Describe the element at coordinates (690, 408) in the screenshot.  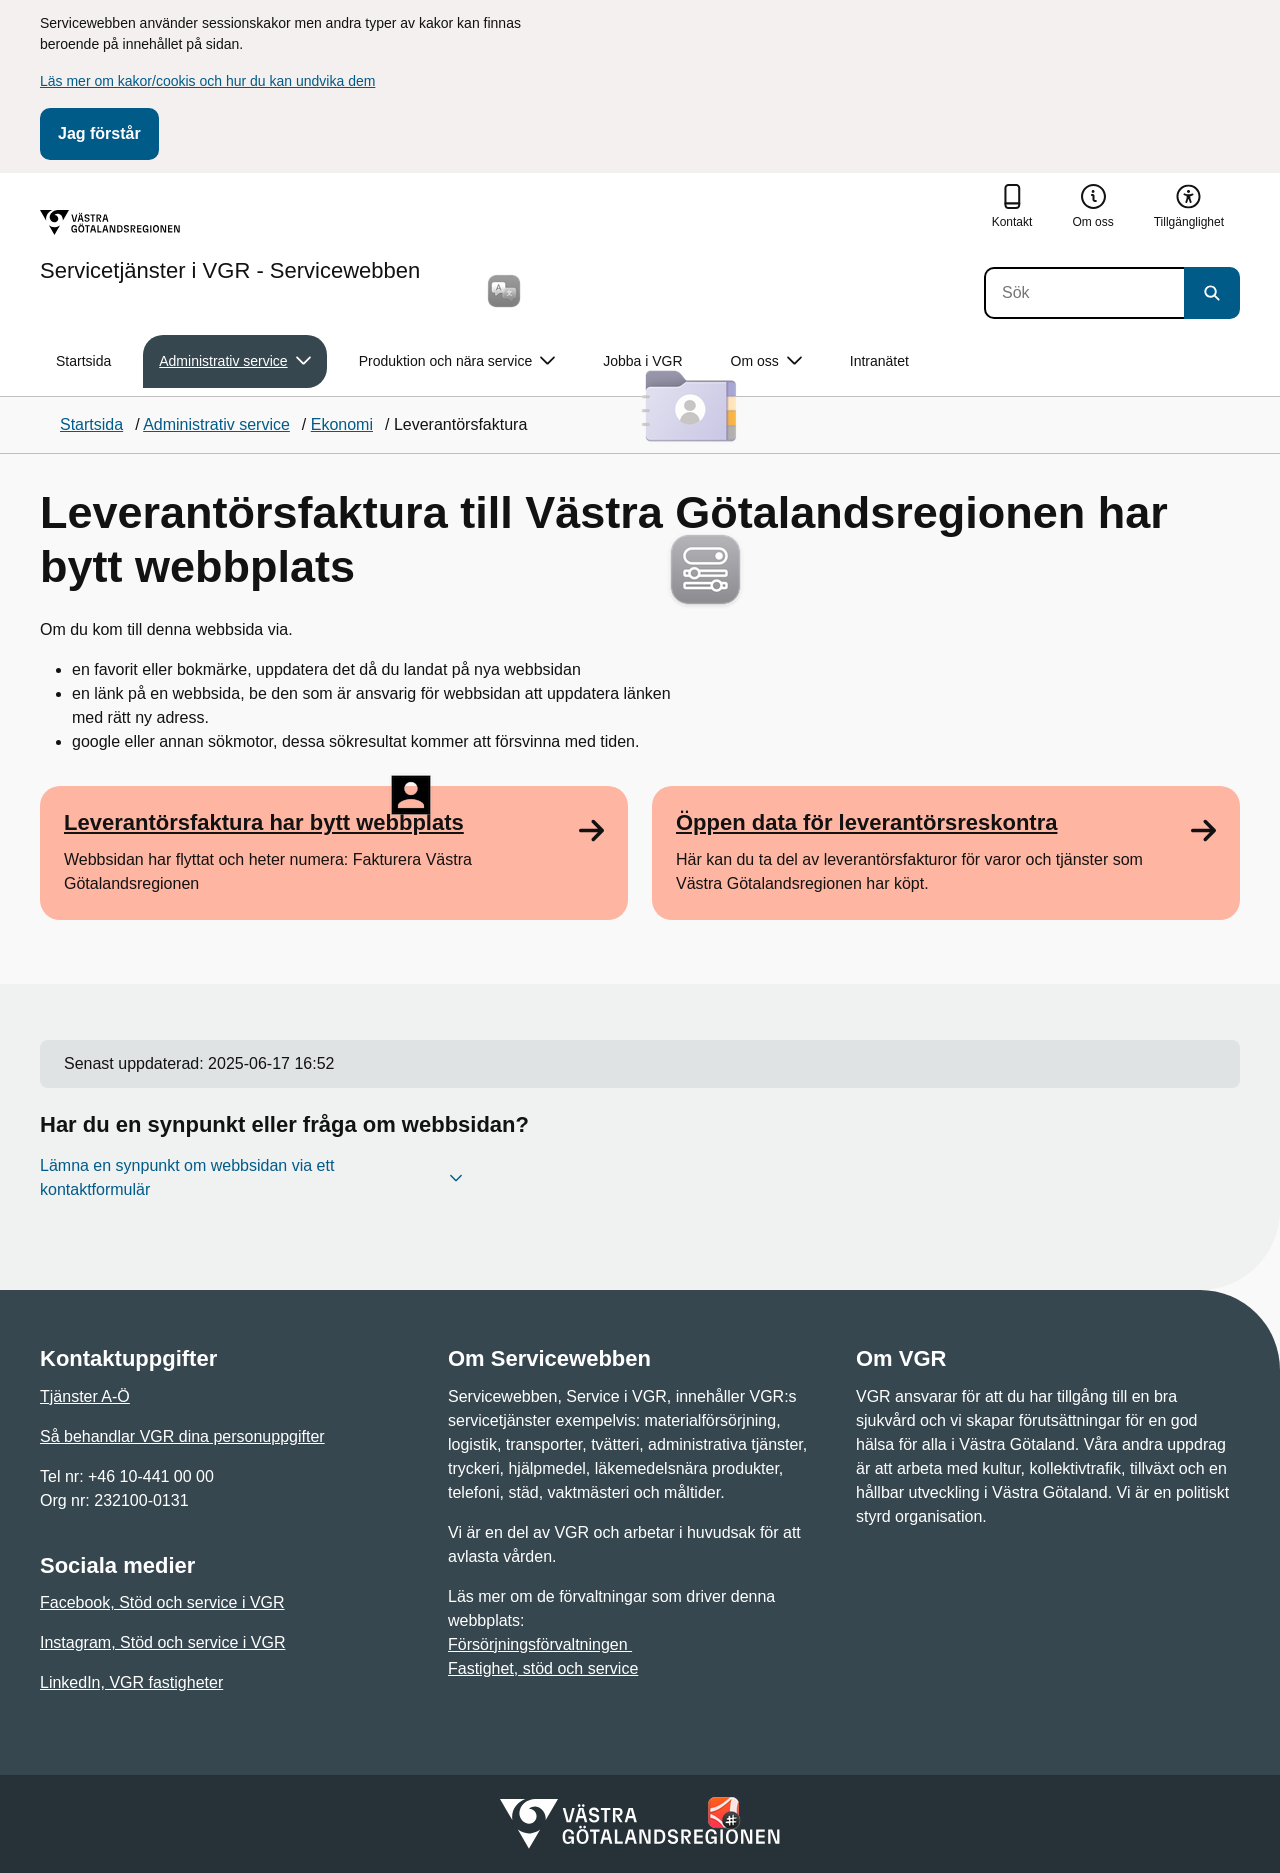
I see `open microsoft contacts folder` at that location.